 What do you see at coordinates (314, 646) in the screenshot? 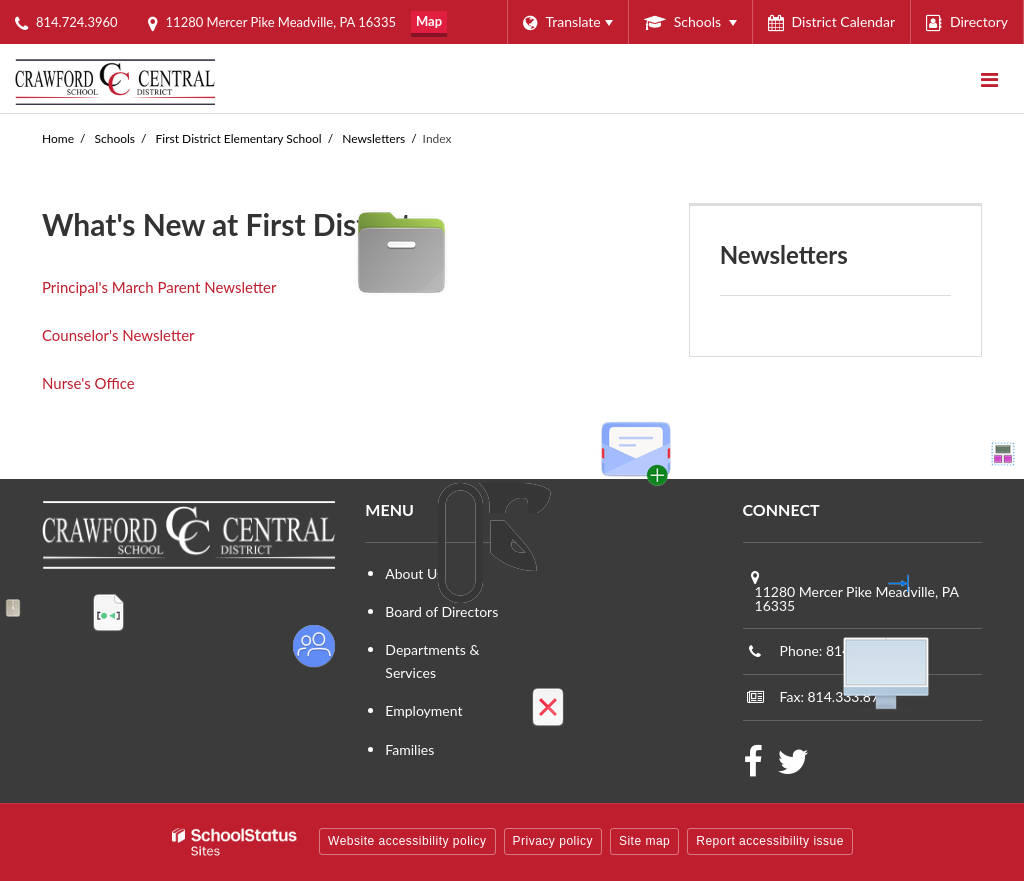
I see `manage user accounts and settings` at bounding box center [314, 646].